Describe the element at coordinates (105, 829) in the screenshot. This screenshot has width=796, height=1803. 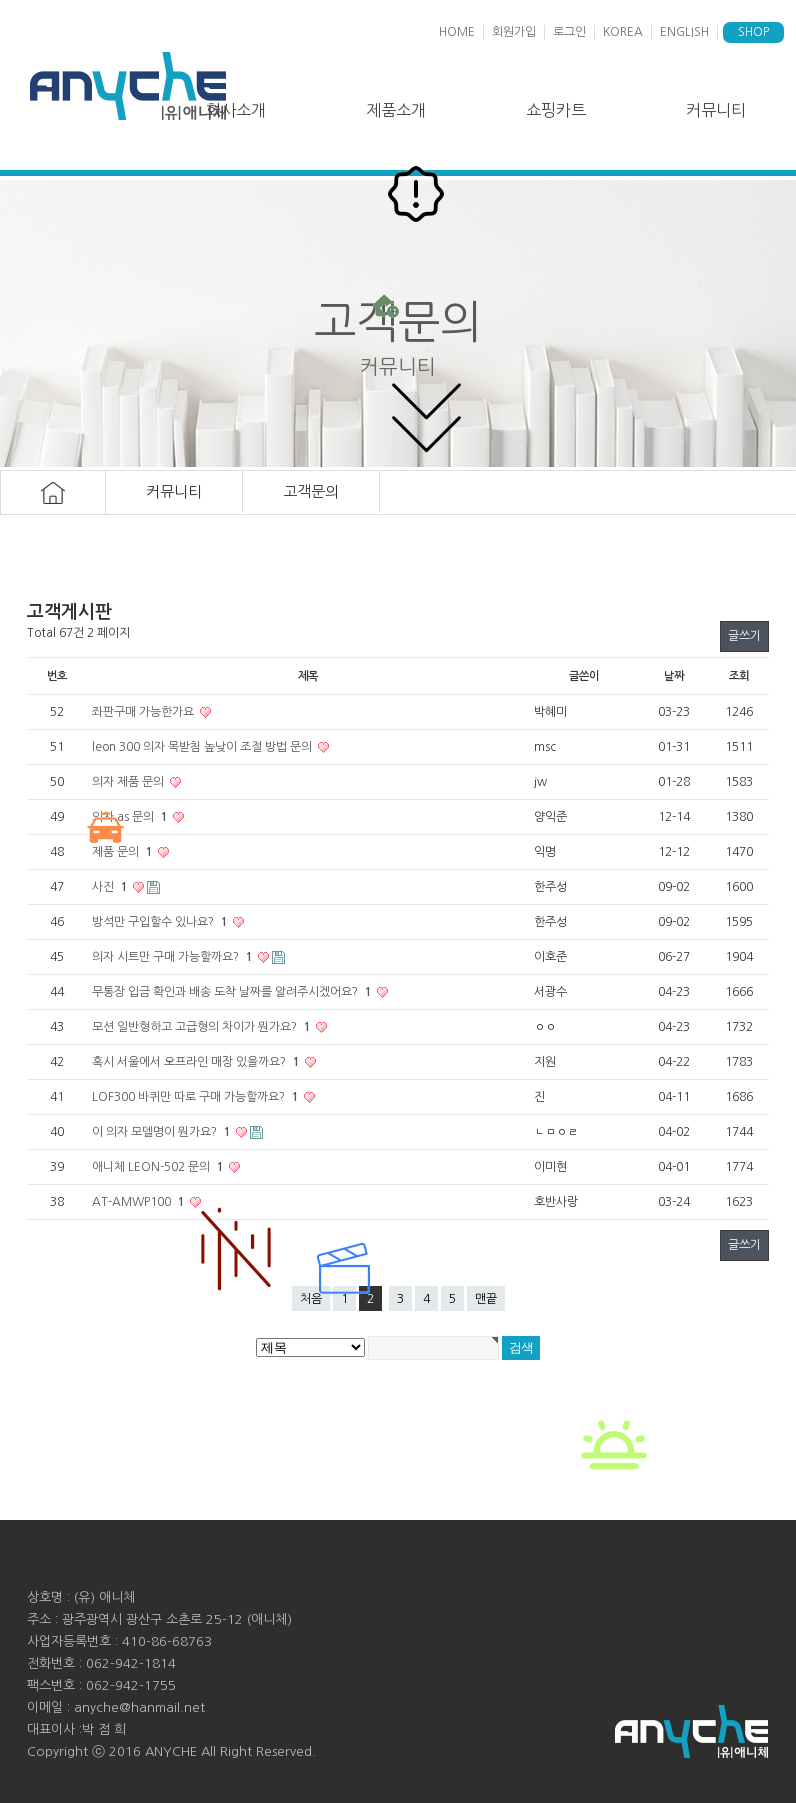
I see `indicates police or emergency services` at that location.